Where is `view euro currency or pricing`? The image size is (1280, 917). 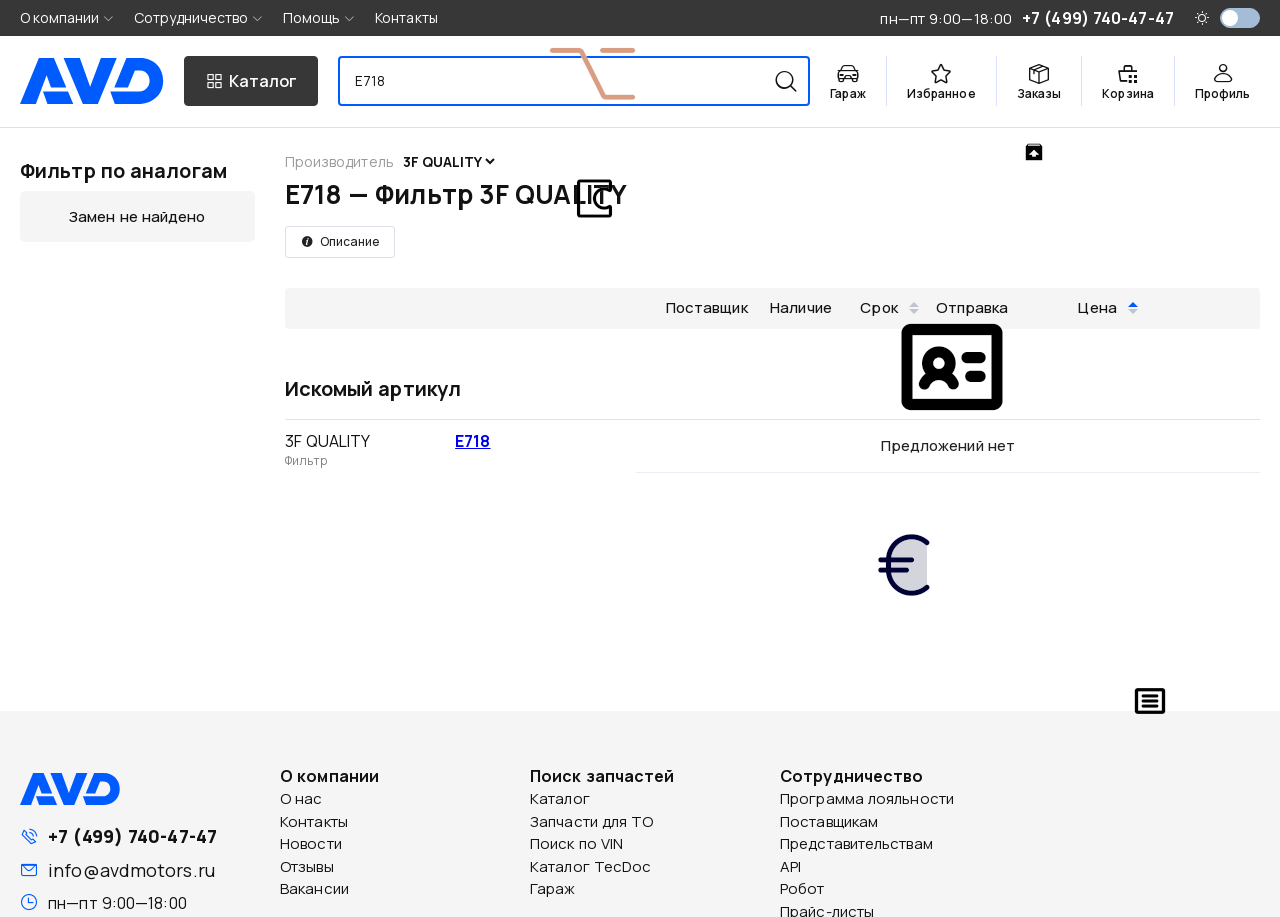 view euro currency or pricing is located at coordinates (909, 565).